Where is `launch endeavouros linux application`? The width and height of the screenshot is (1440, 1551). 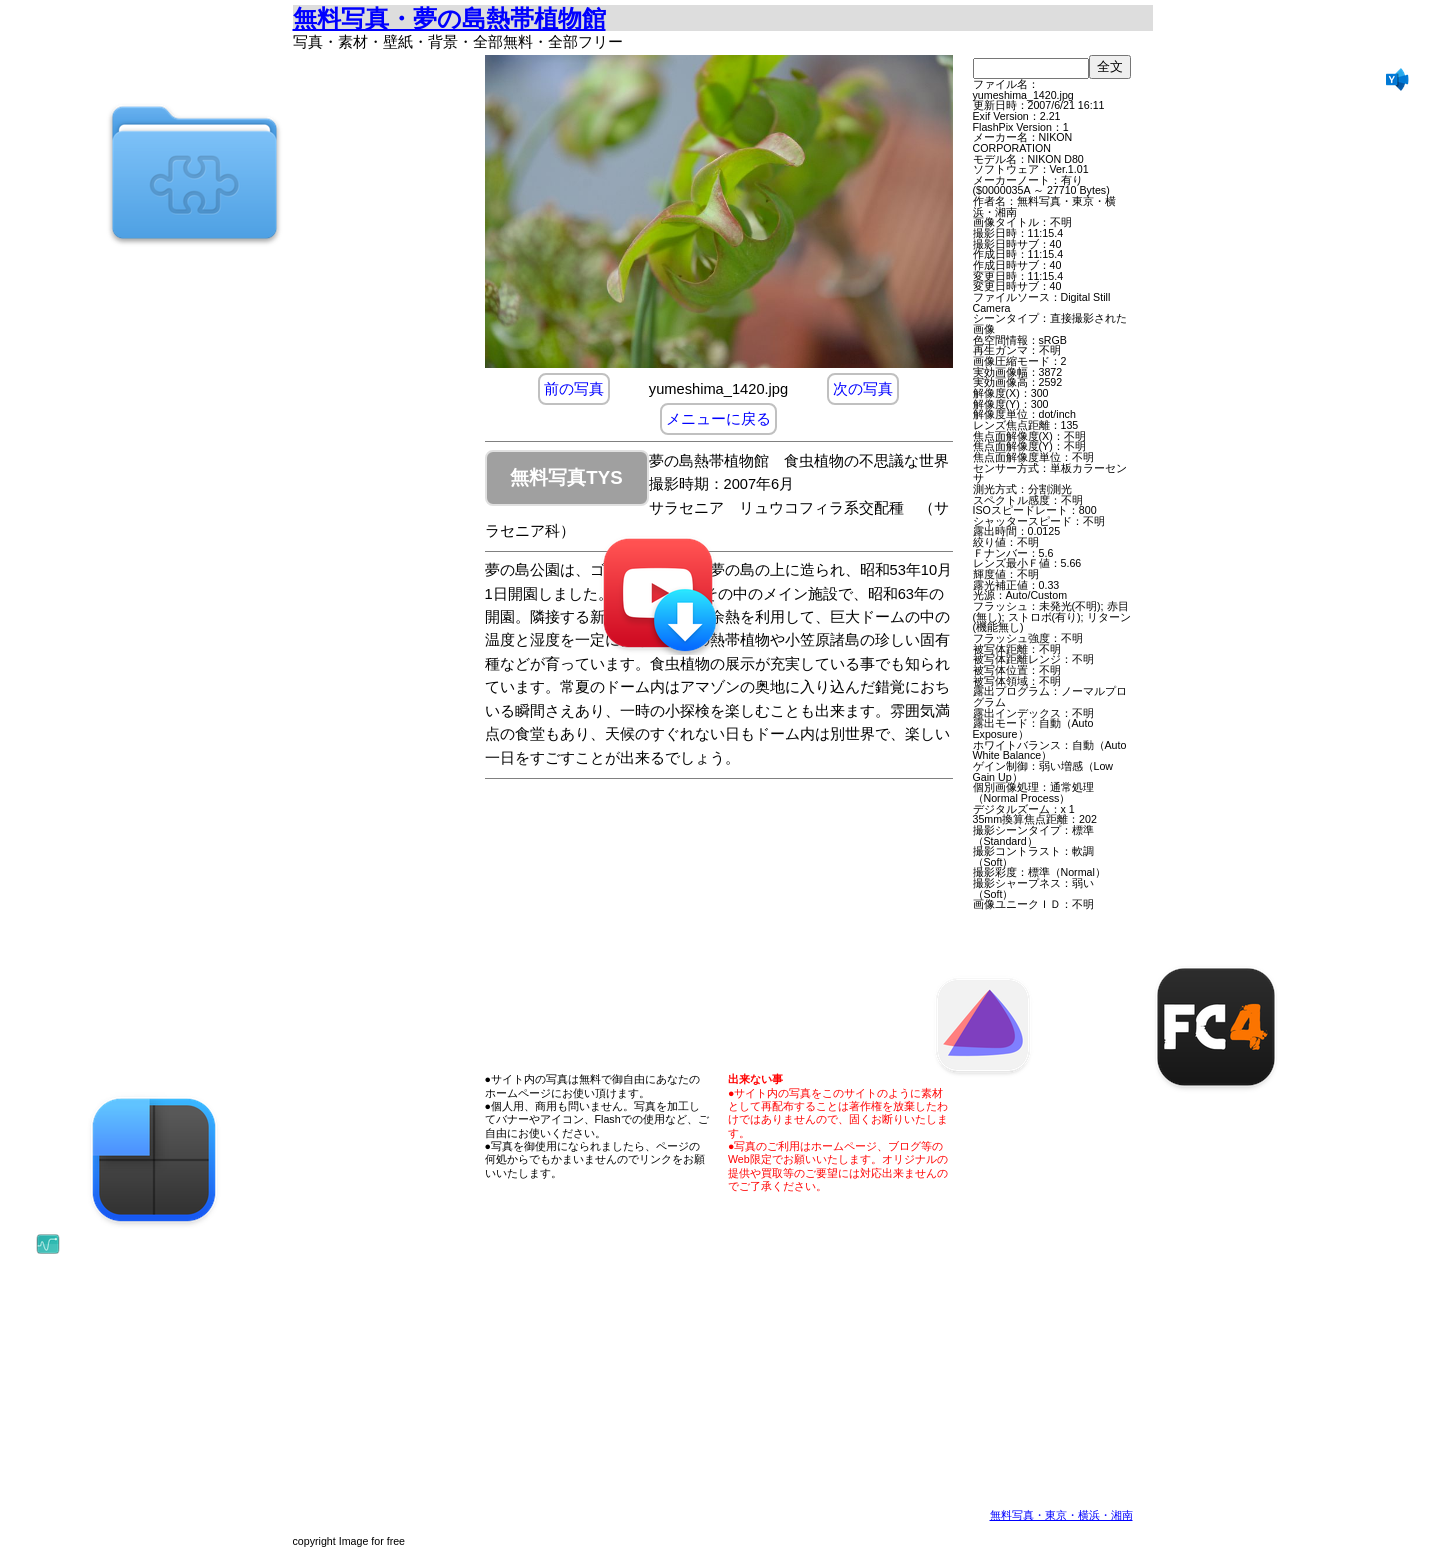
launch endeavouros linux application is located at coordinates (983, 1025).